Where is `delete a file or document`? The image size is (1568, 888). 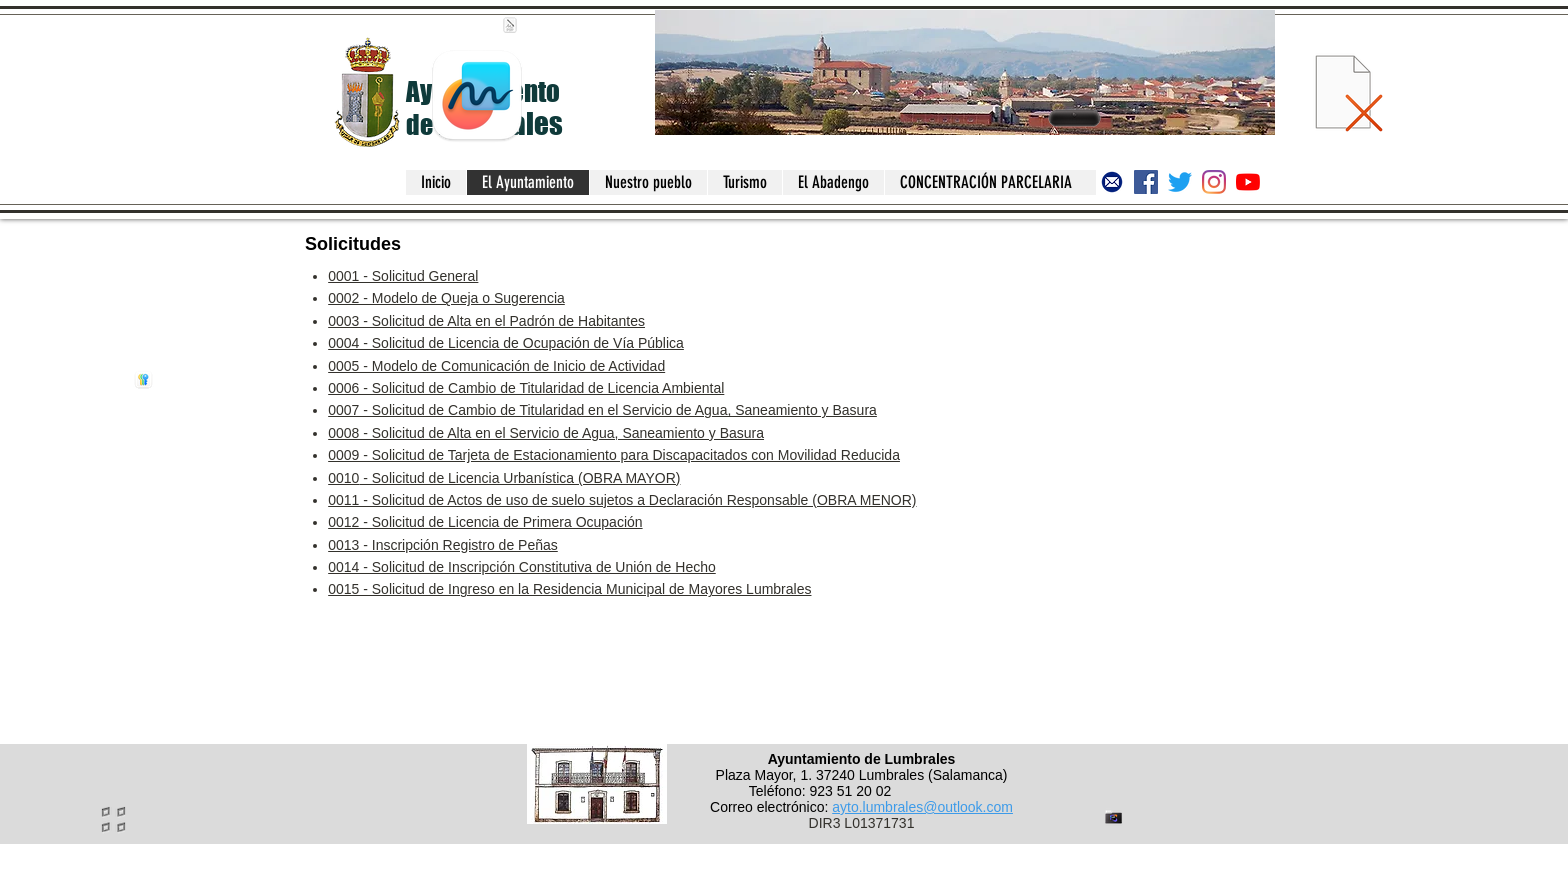
delete a file or document is located at coordinates (1343, 92).